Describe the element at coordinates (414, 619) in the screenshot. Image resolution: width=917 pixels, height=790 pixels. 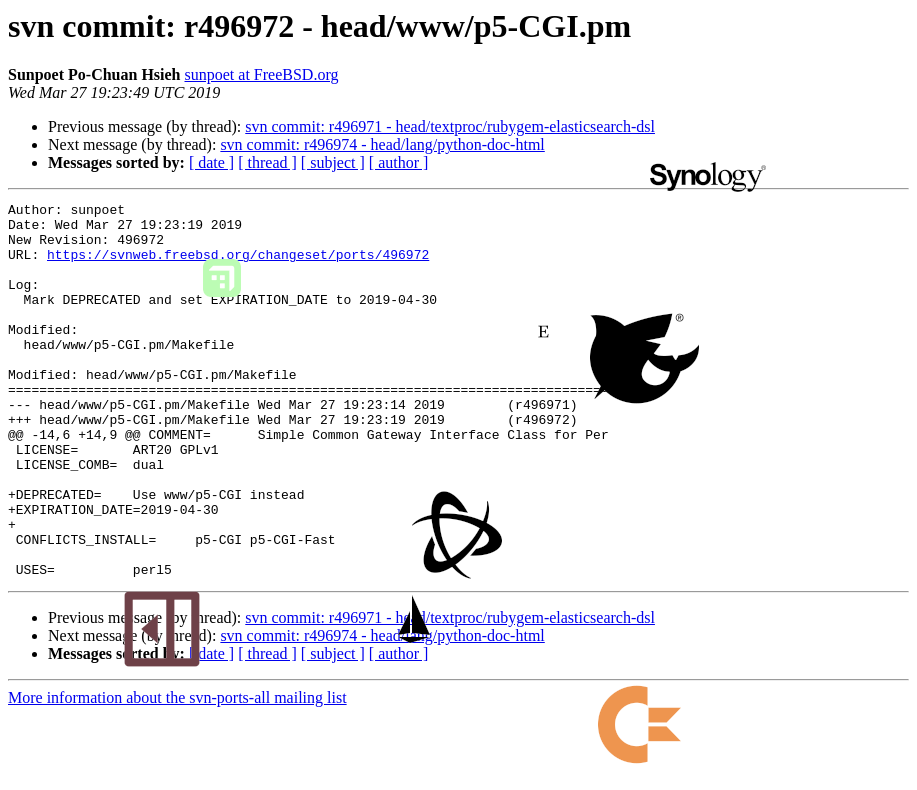
I see `istio service mesh logo` at that location.